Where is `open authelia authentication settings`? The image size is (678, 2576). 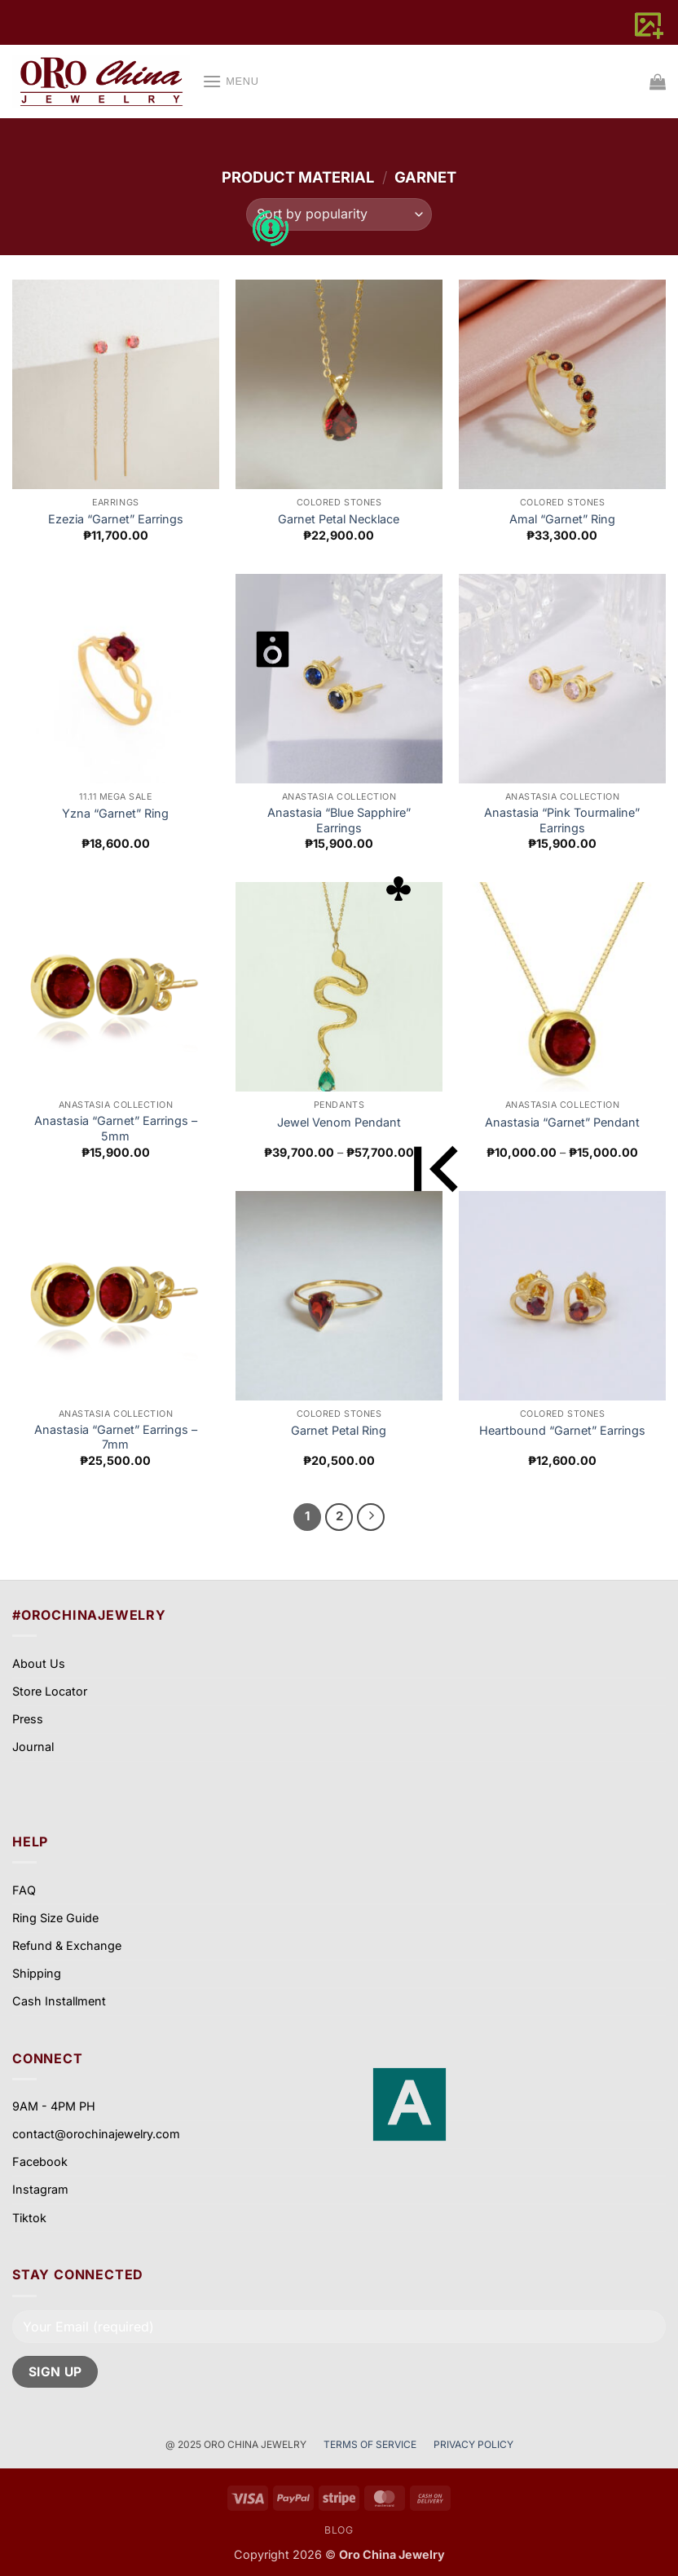 open authelia authentication settings is located at coordinates (271, 228).